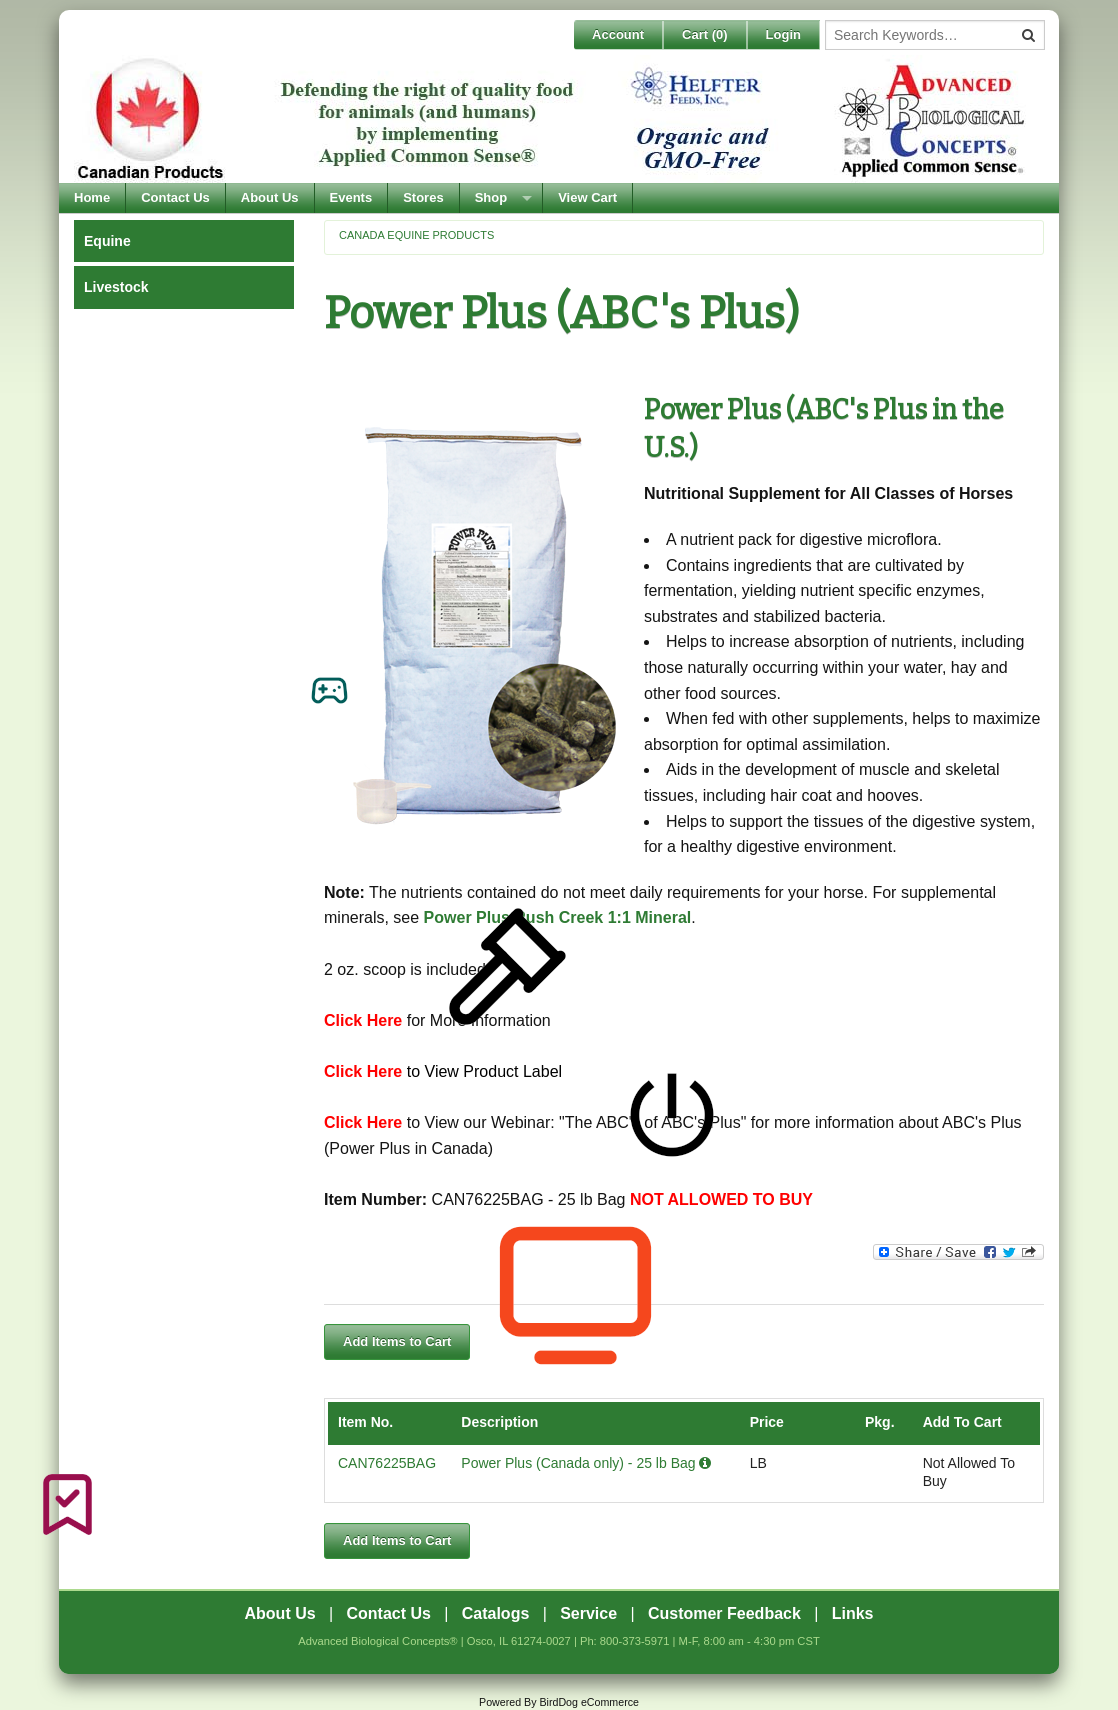  I want to click on access legal or court-related features, so click(507, 966).